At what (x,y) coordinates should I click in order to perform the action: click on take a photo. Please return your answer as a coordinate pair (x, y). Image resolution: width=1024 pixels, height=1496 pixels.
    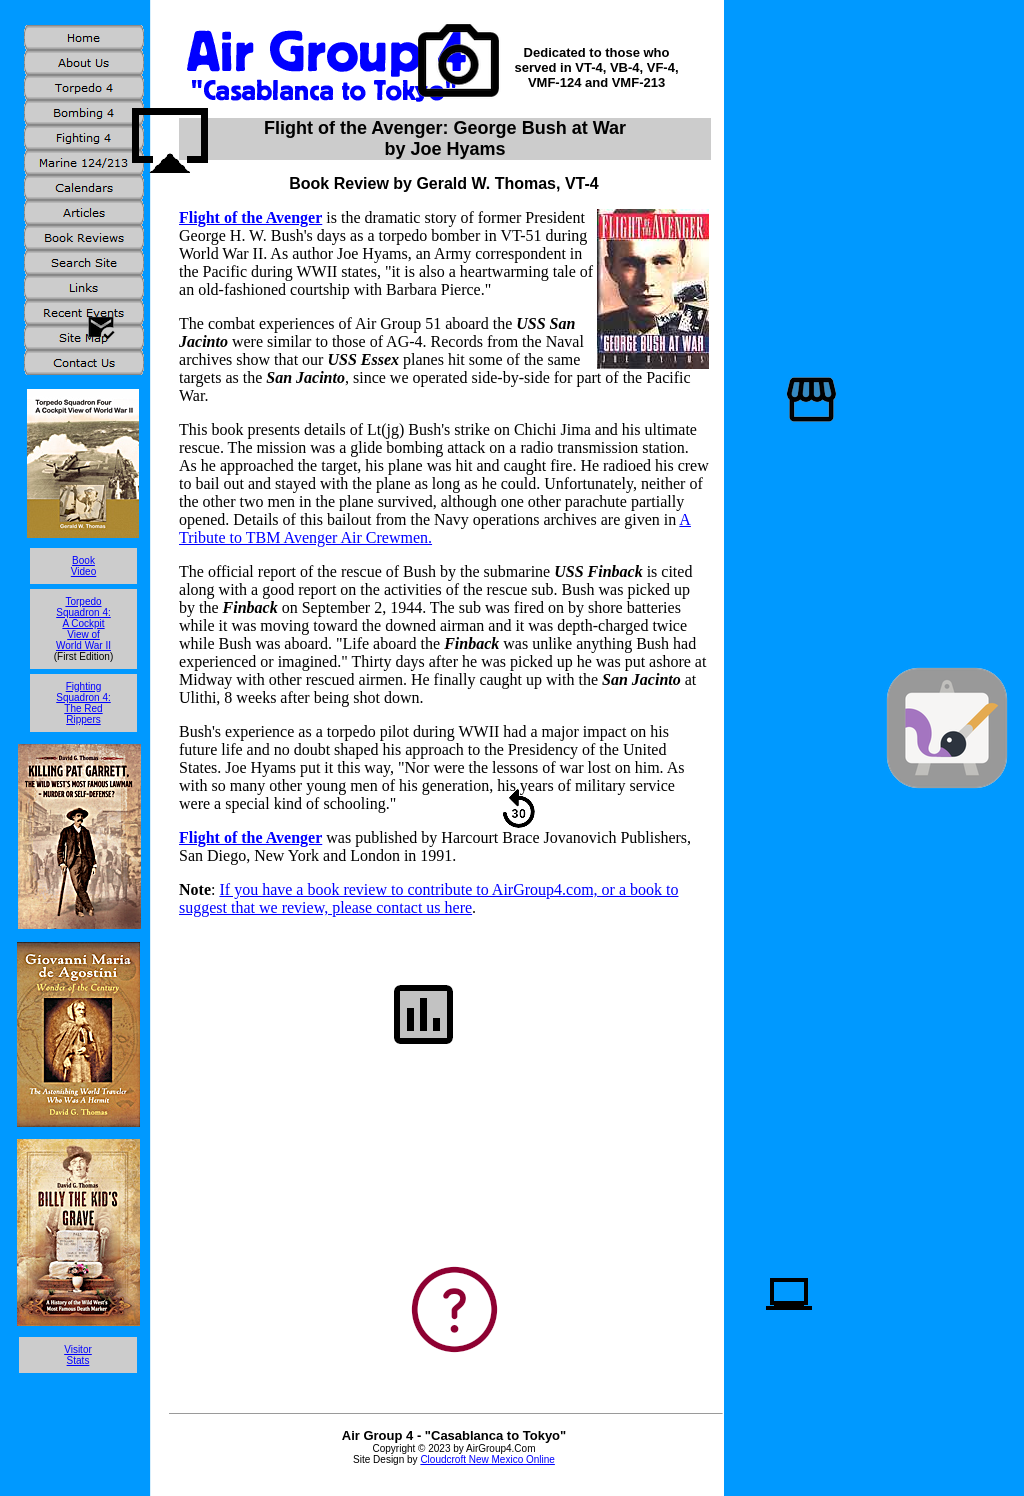
    Looking at the image, I should click on (458, 64).